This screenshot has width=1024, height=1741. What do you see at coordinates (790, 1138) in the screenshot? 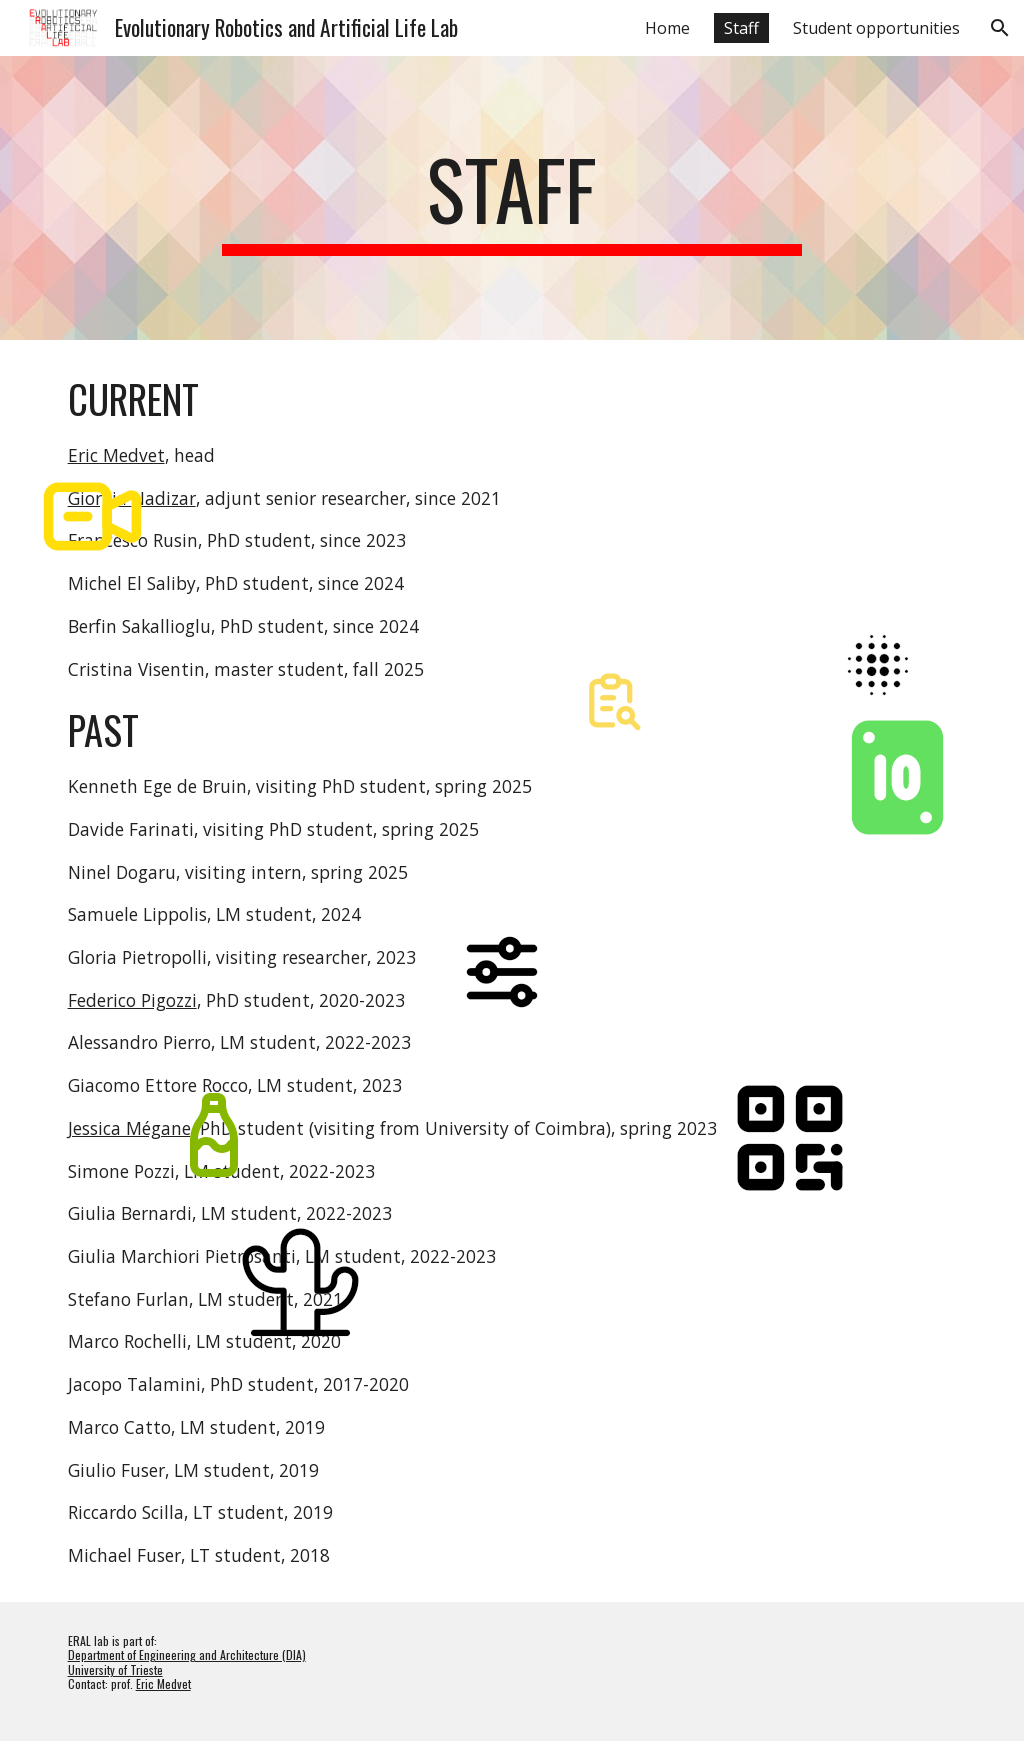
I see `scan or generate a QR code` at bounding box center [790, 1138].